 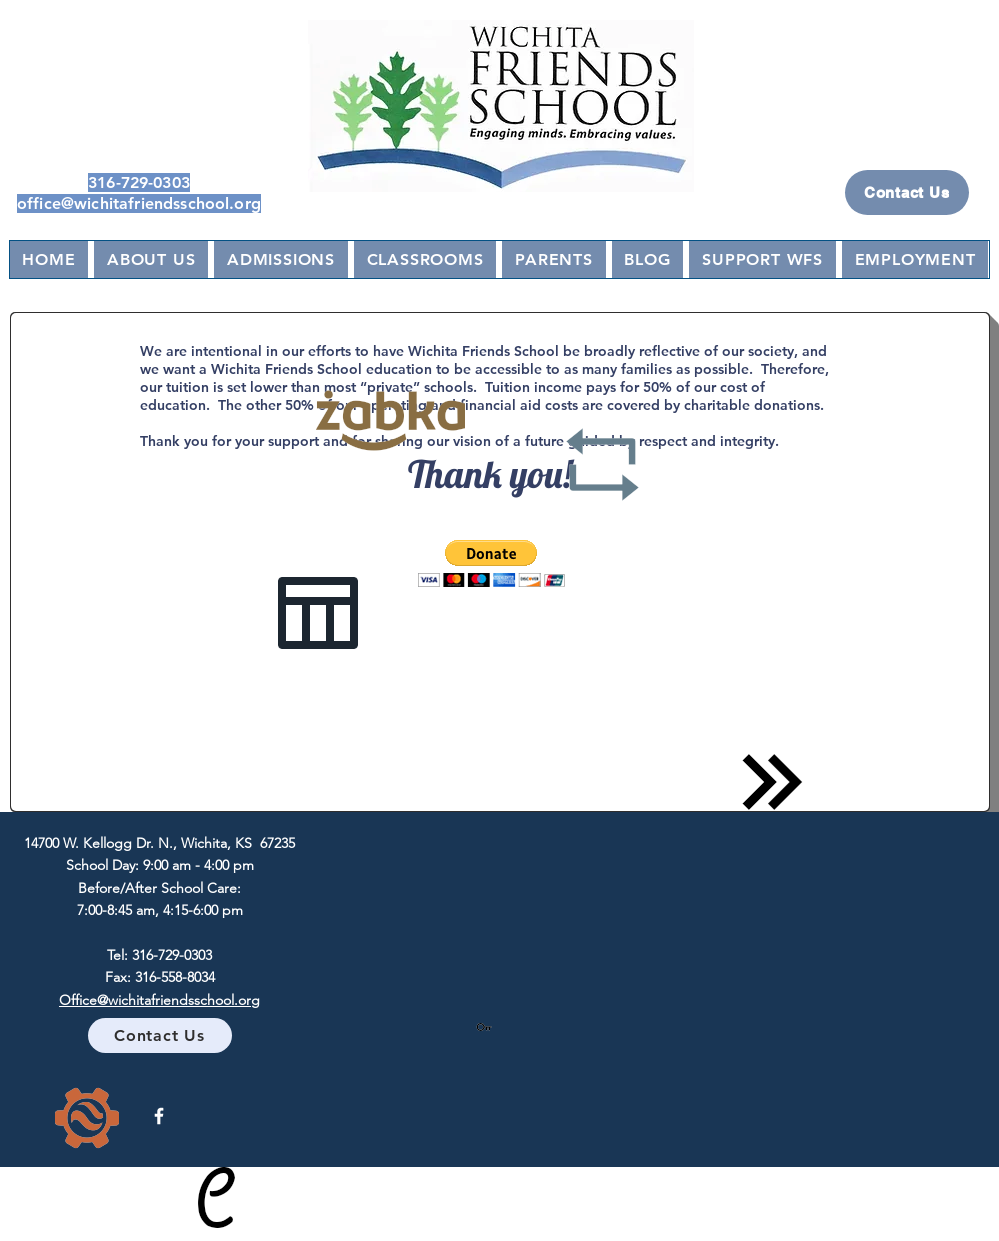 What do you see at coordinates (87, 1118) in the screenshot?
I see `open Google Earth Engine` at bounding box center [87, 1118].